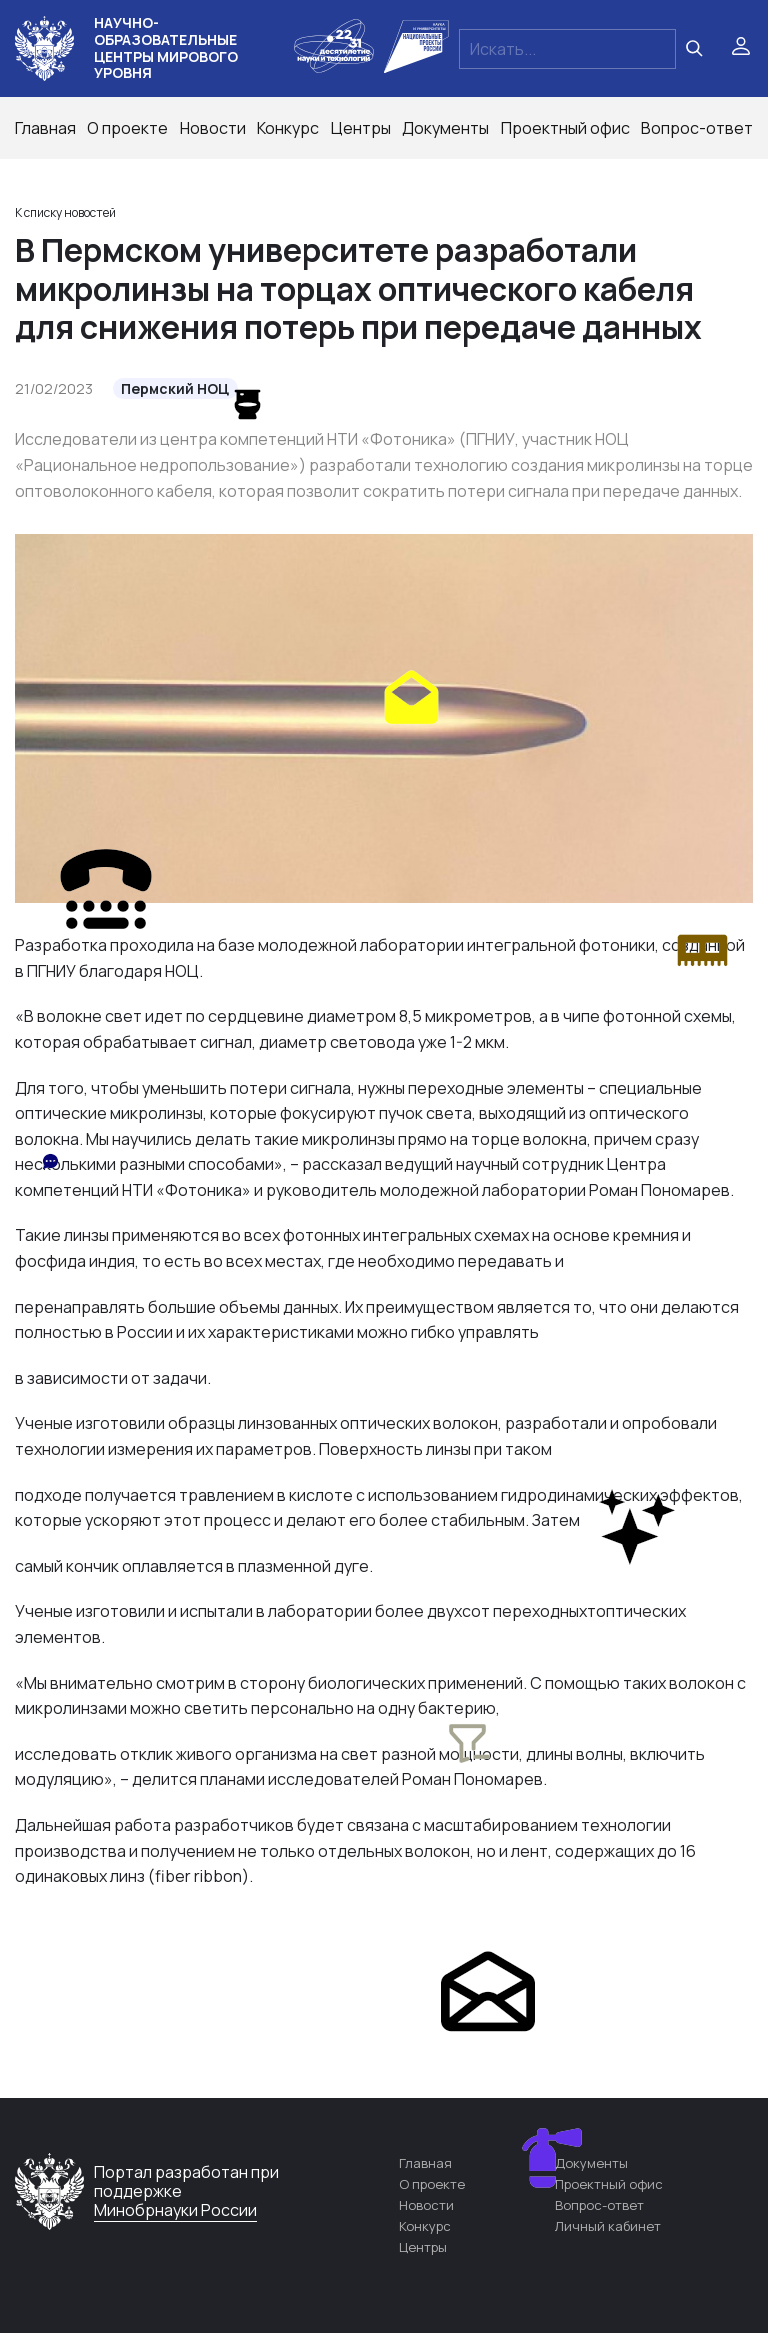 The height and width of the screenshot is (2333, 768). What do you see at coordinates (488, 1996) in the screenshot?
I see `mark message as read` at bounding box center [488, 1996].